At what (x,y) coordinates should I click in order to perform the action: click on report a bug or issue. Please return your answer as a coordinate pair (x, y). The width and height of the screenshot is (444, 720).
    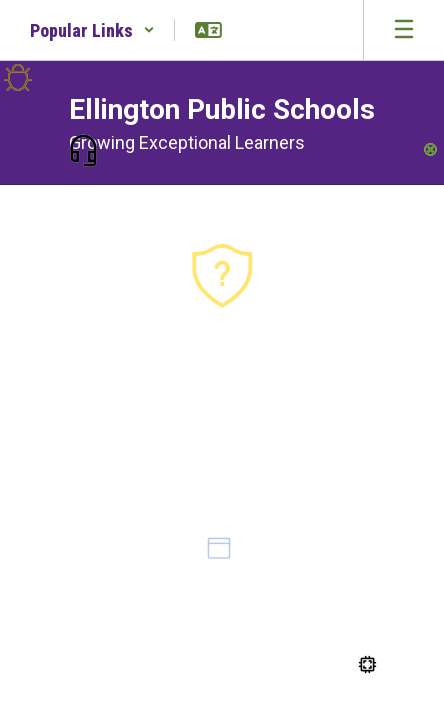
    Looking at the image, I should click on (18, 78).